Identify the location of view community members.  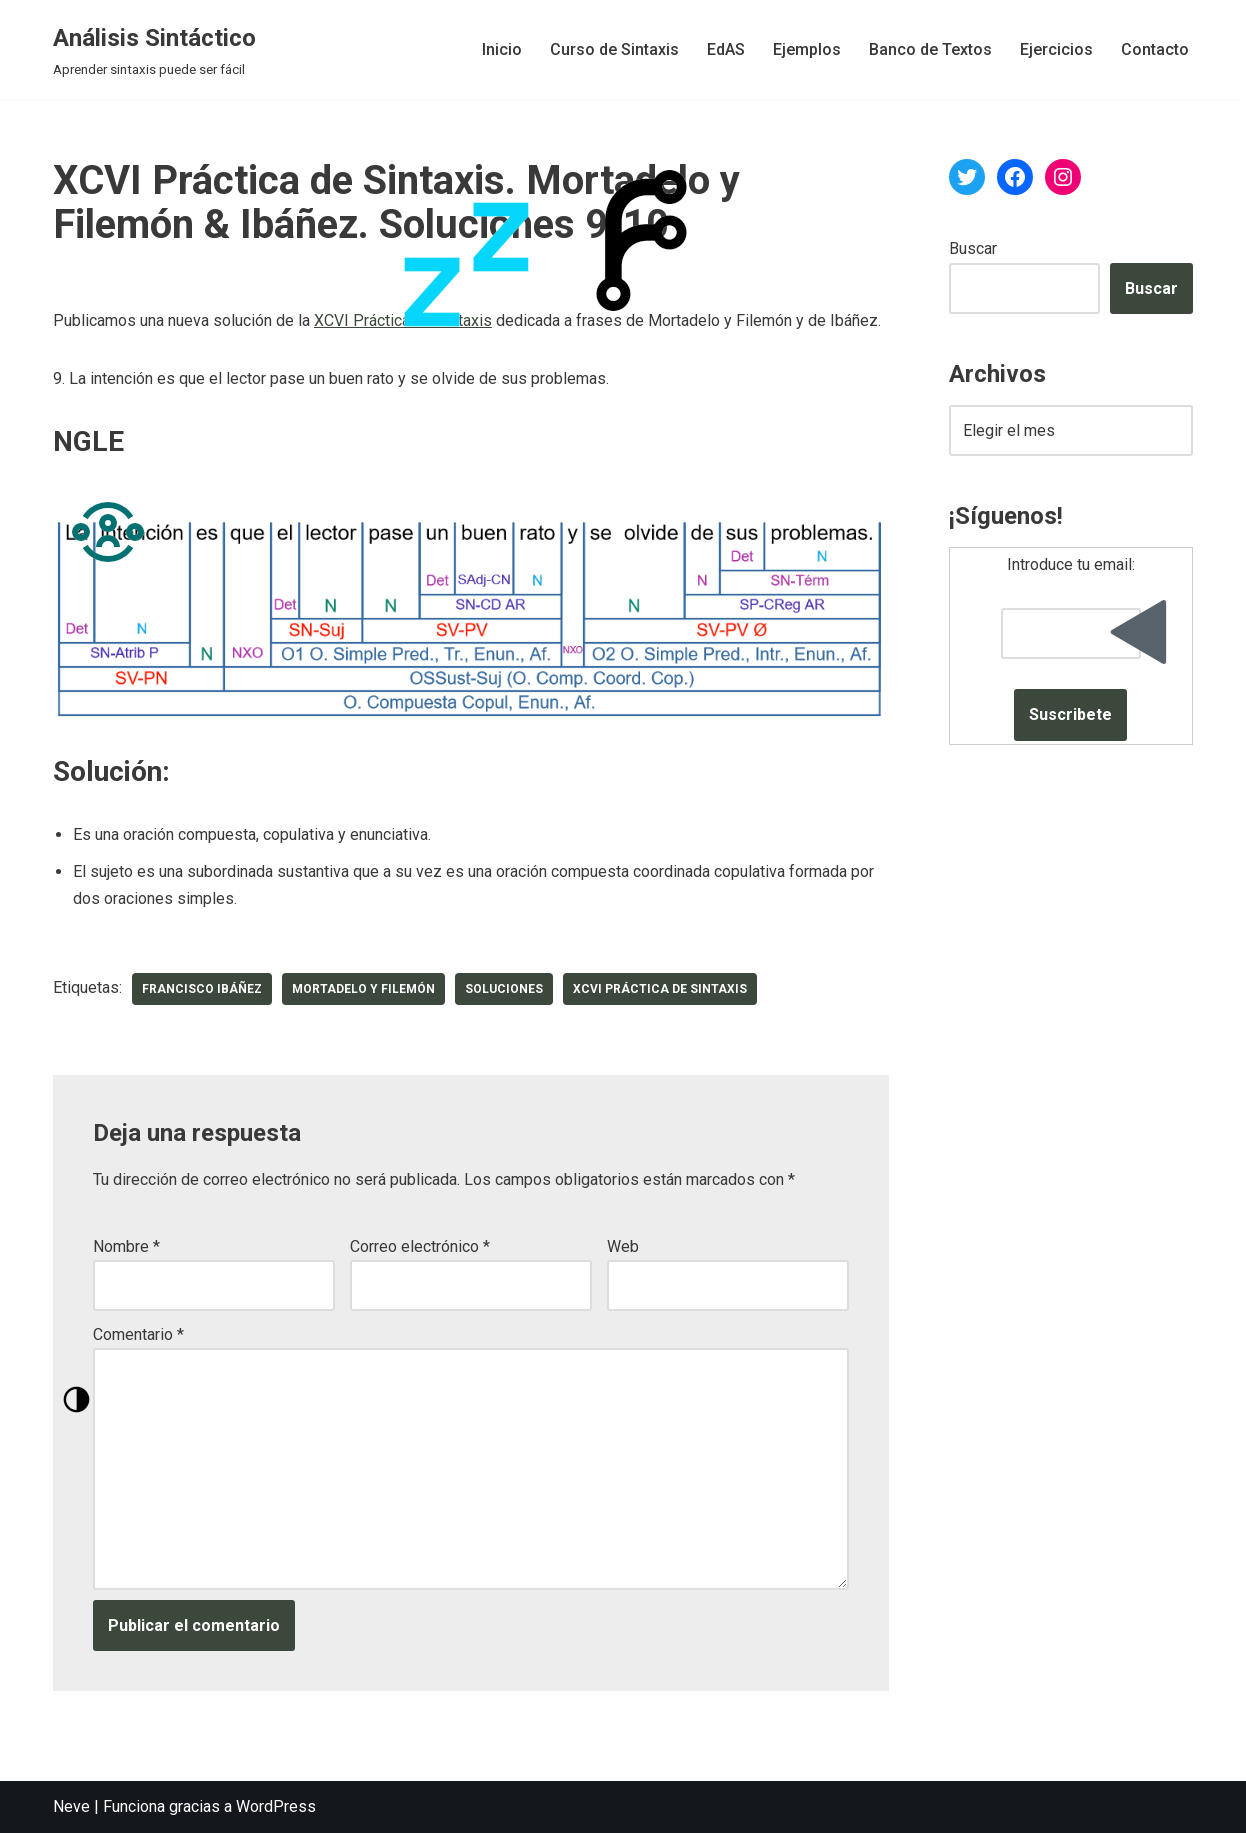
(108, 532).